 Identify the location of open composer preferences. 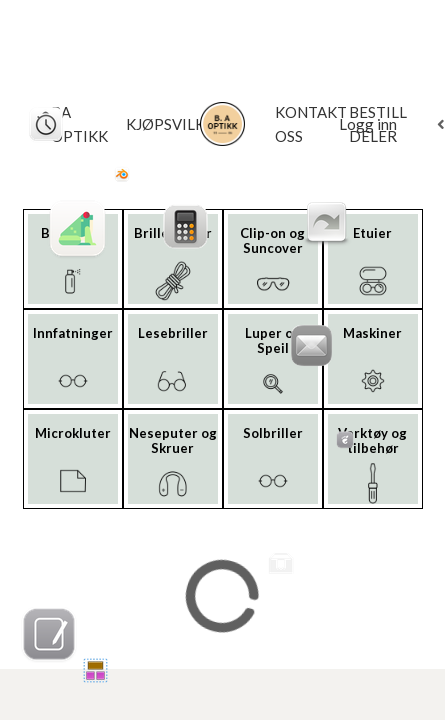
(49, 635).